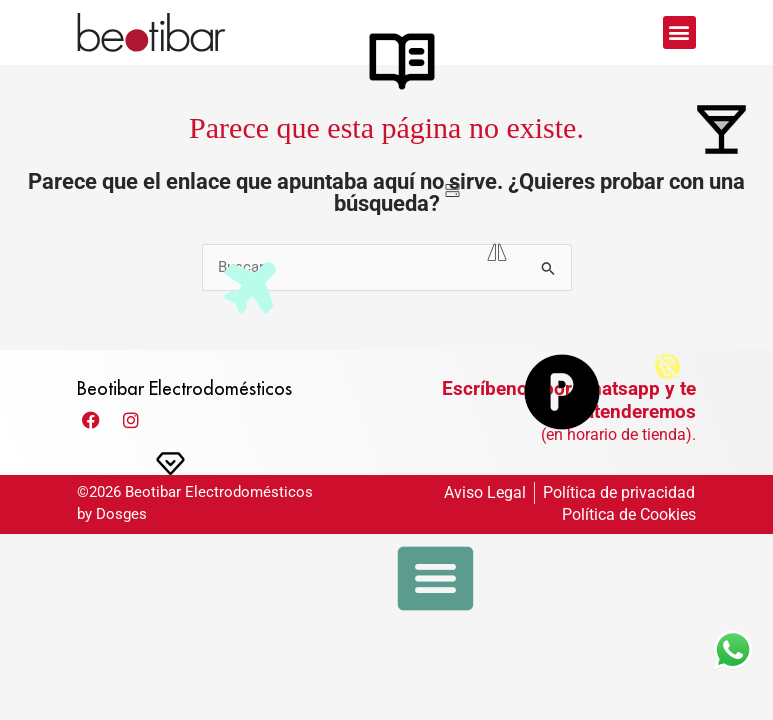 This screenshot has height=720, width=773. What do you see at coordinates (667, 366) in the screenshot?
I see `mute or disable hearing assistance features` at bounding box center [667, 366].